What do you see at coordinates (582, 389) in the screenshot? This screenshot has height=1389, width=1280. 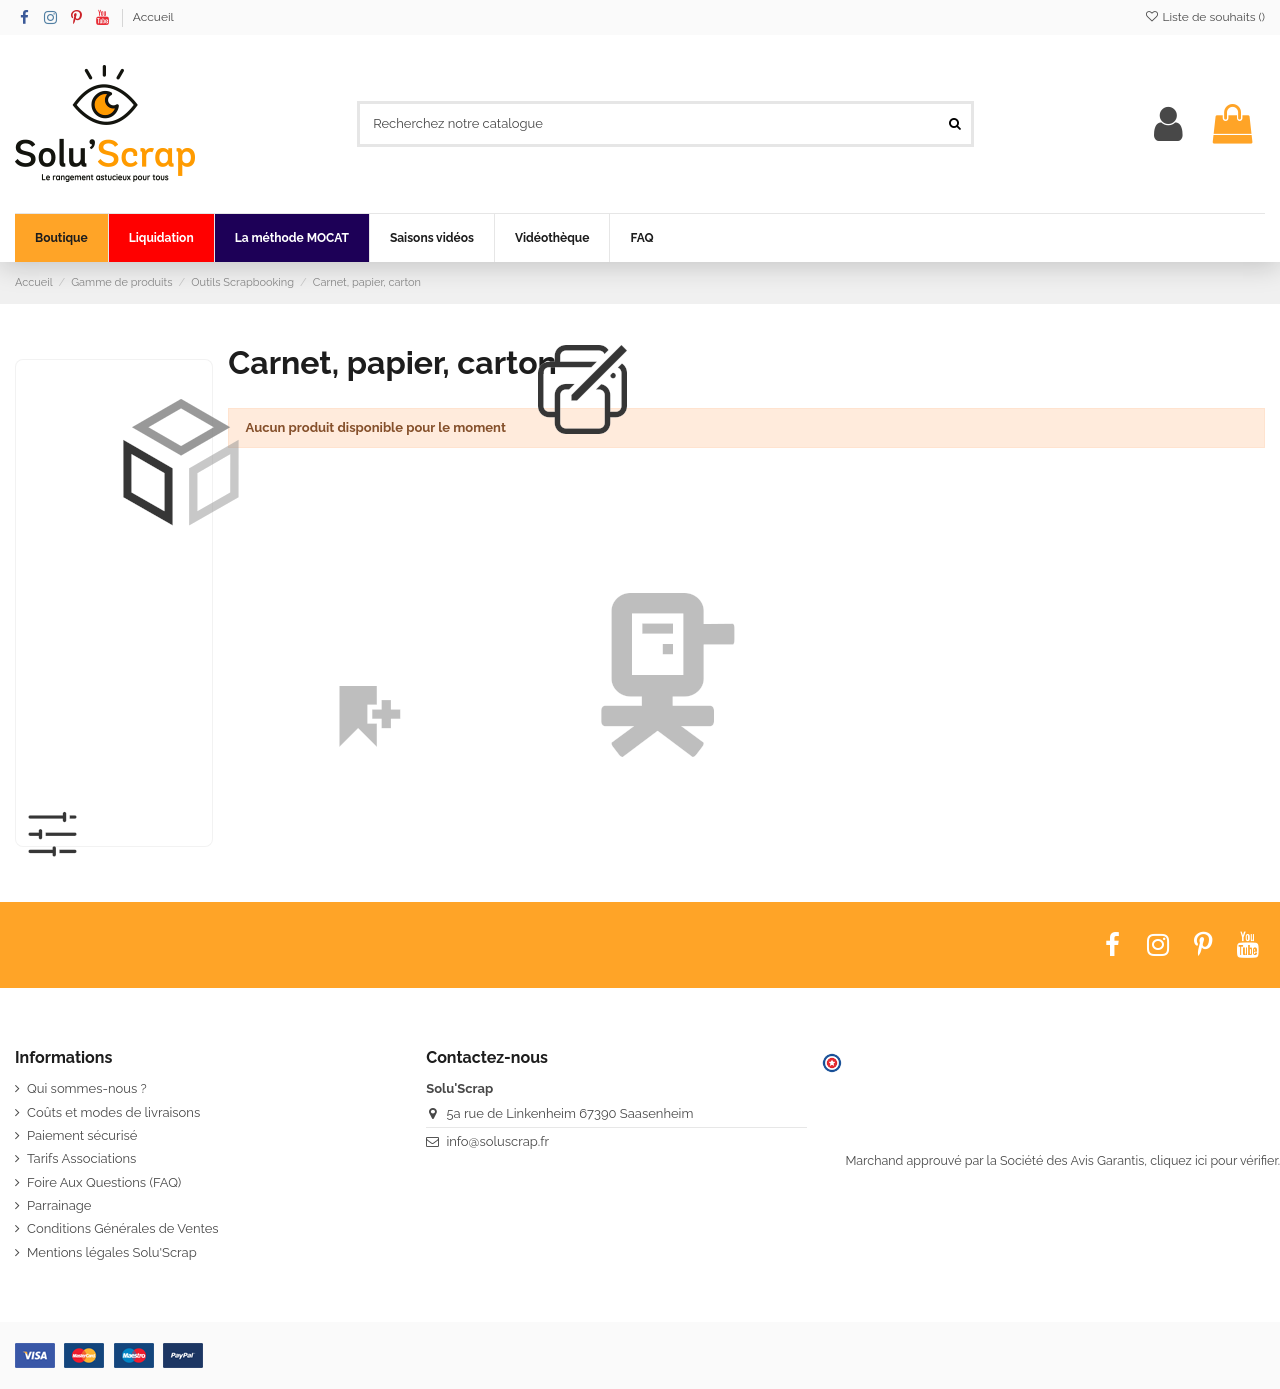 I see `open print editor application` at bounding box center [582, 389].